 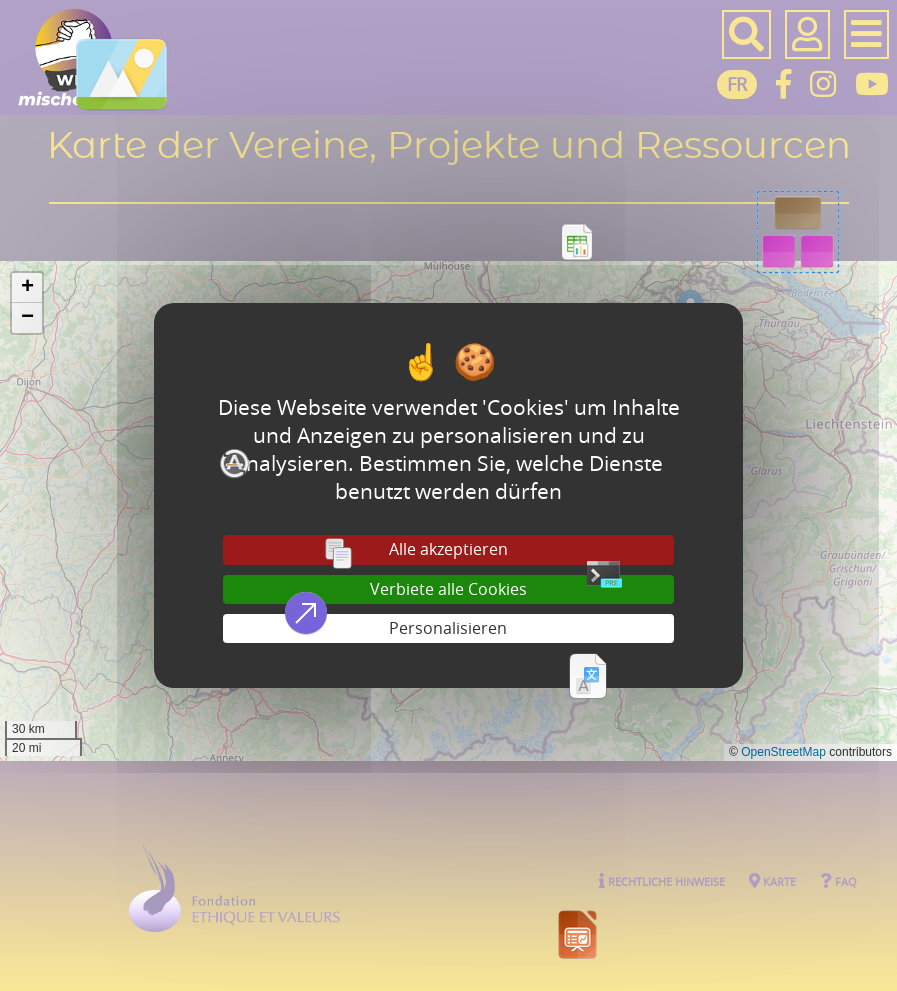 I want to click on check for available software updates, so click(x=234, y=463).